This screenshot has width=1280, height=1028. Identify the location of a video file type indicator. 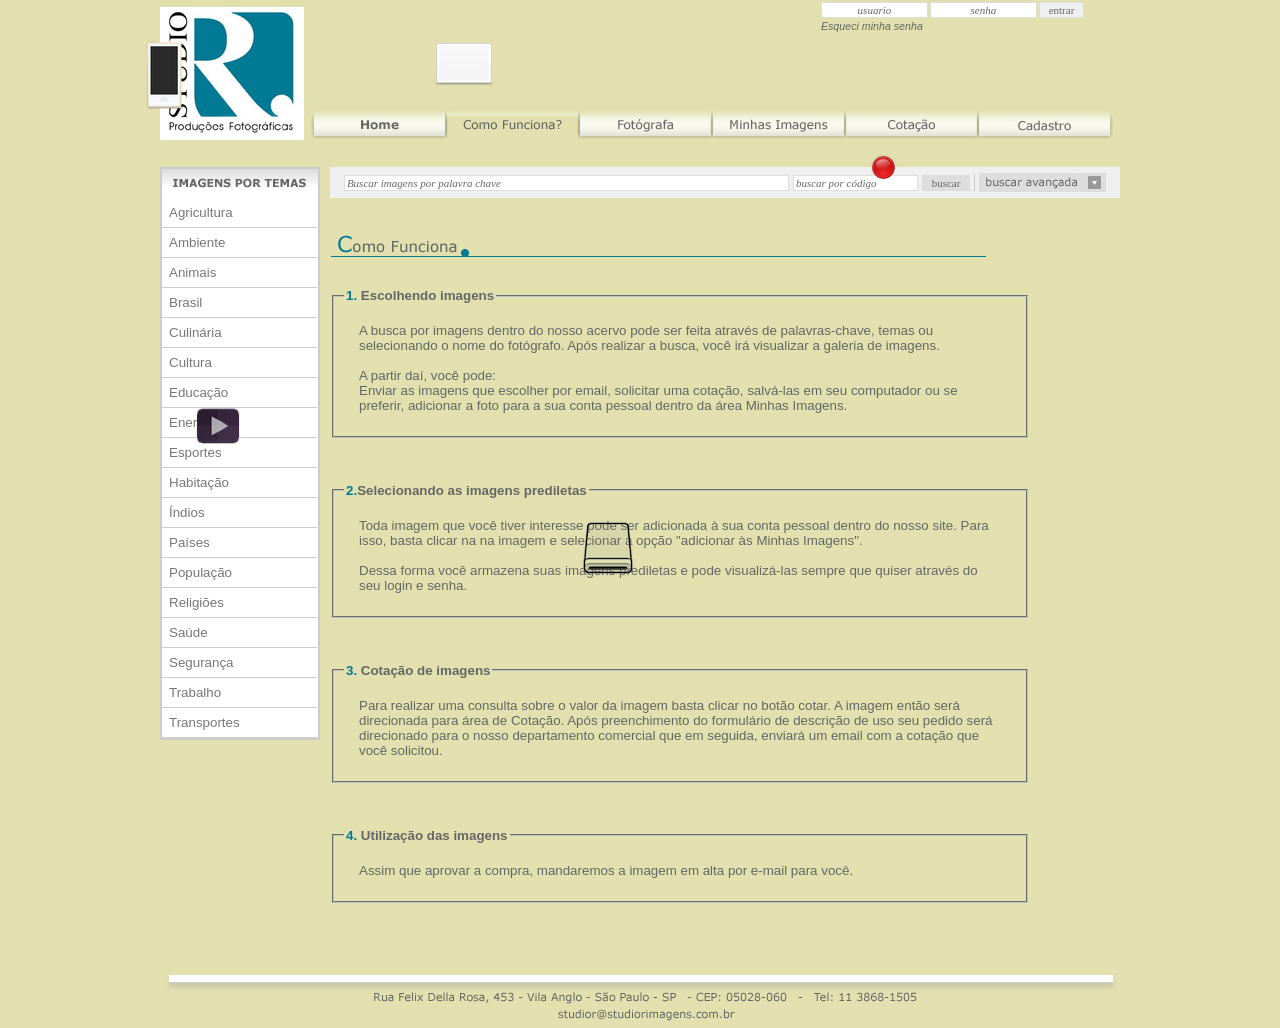
(218, 424).